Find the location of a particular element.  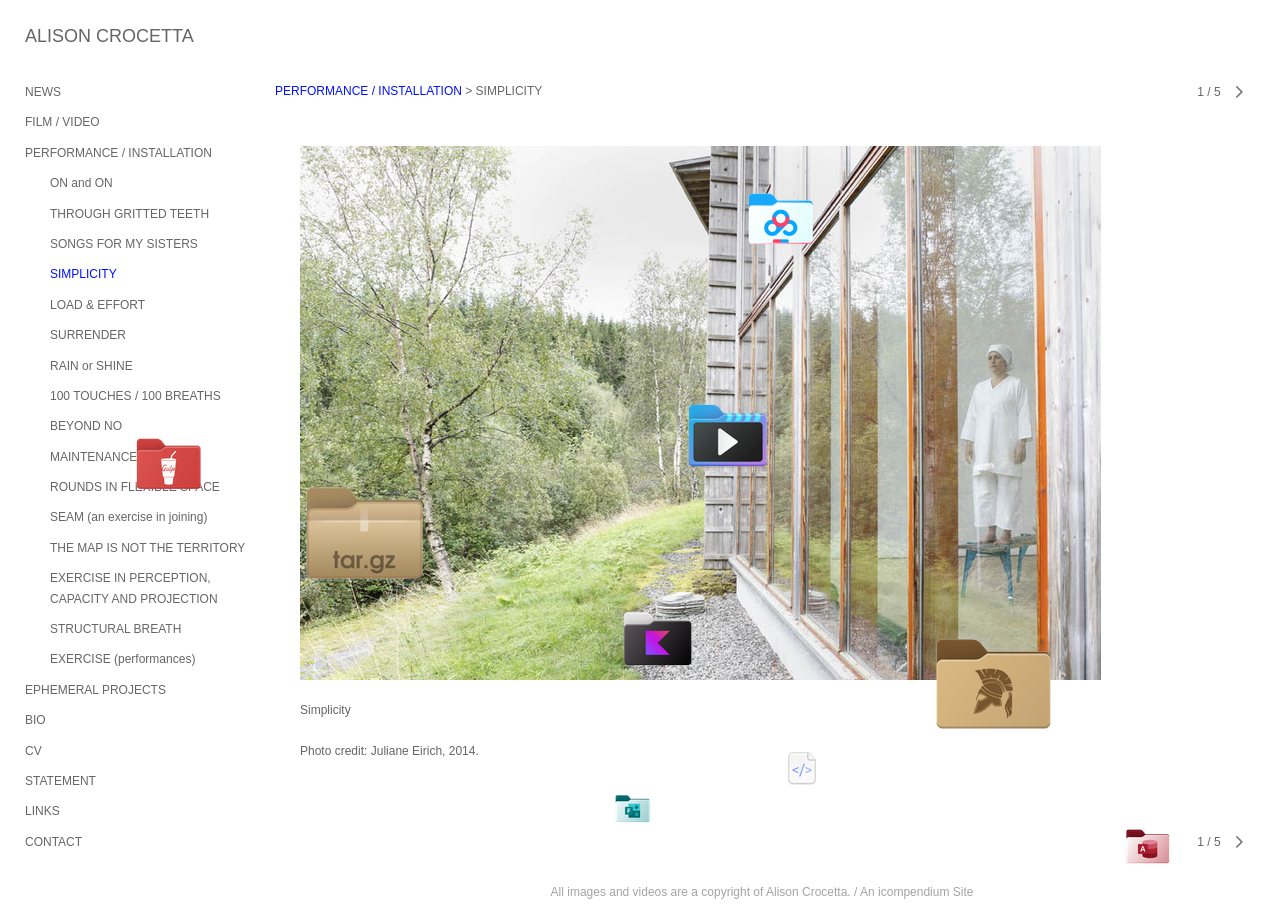

open your movies folder is located at coordinates (727, 437).